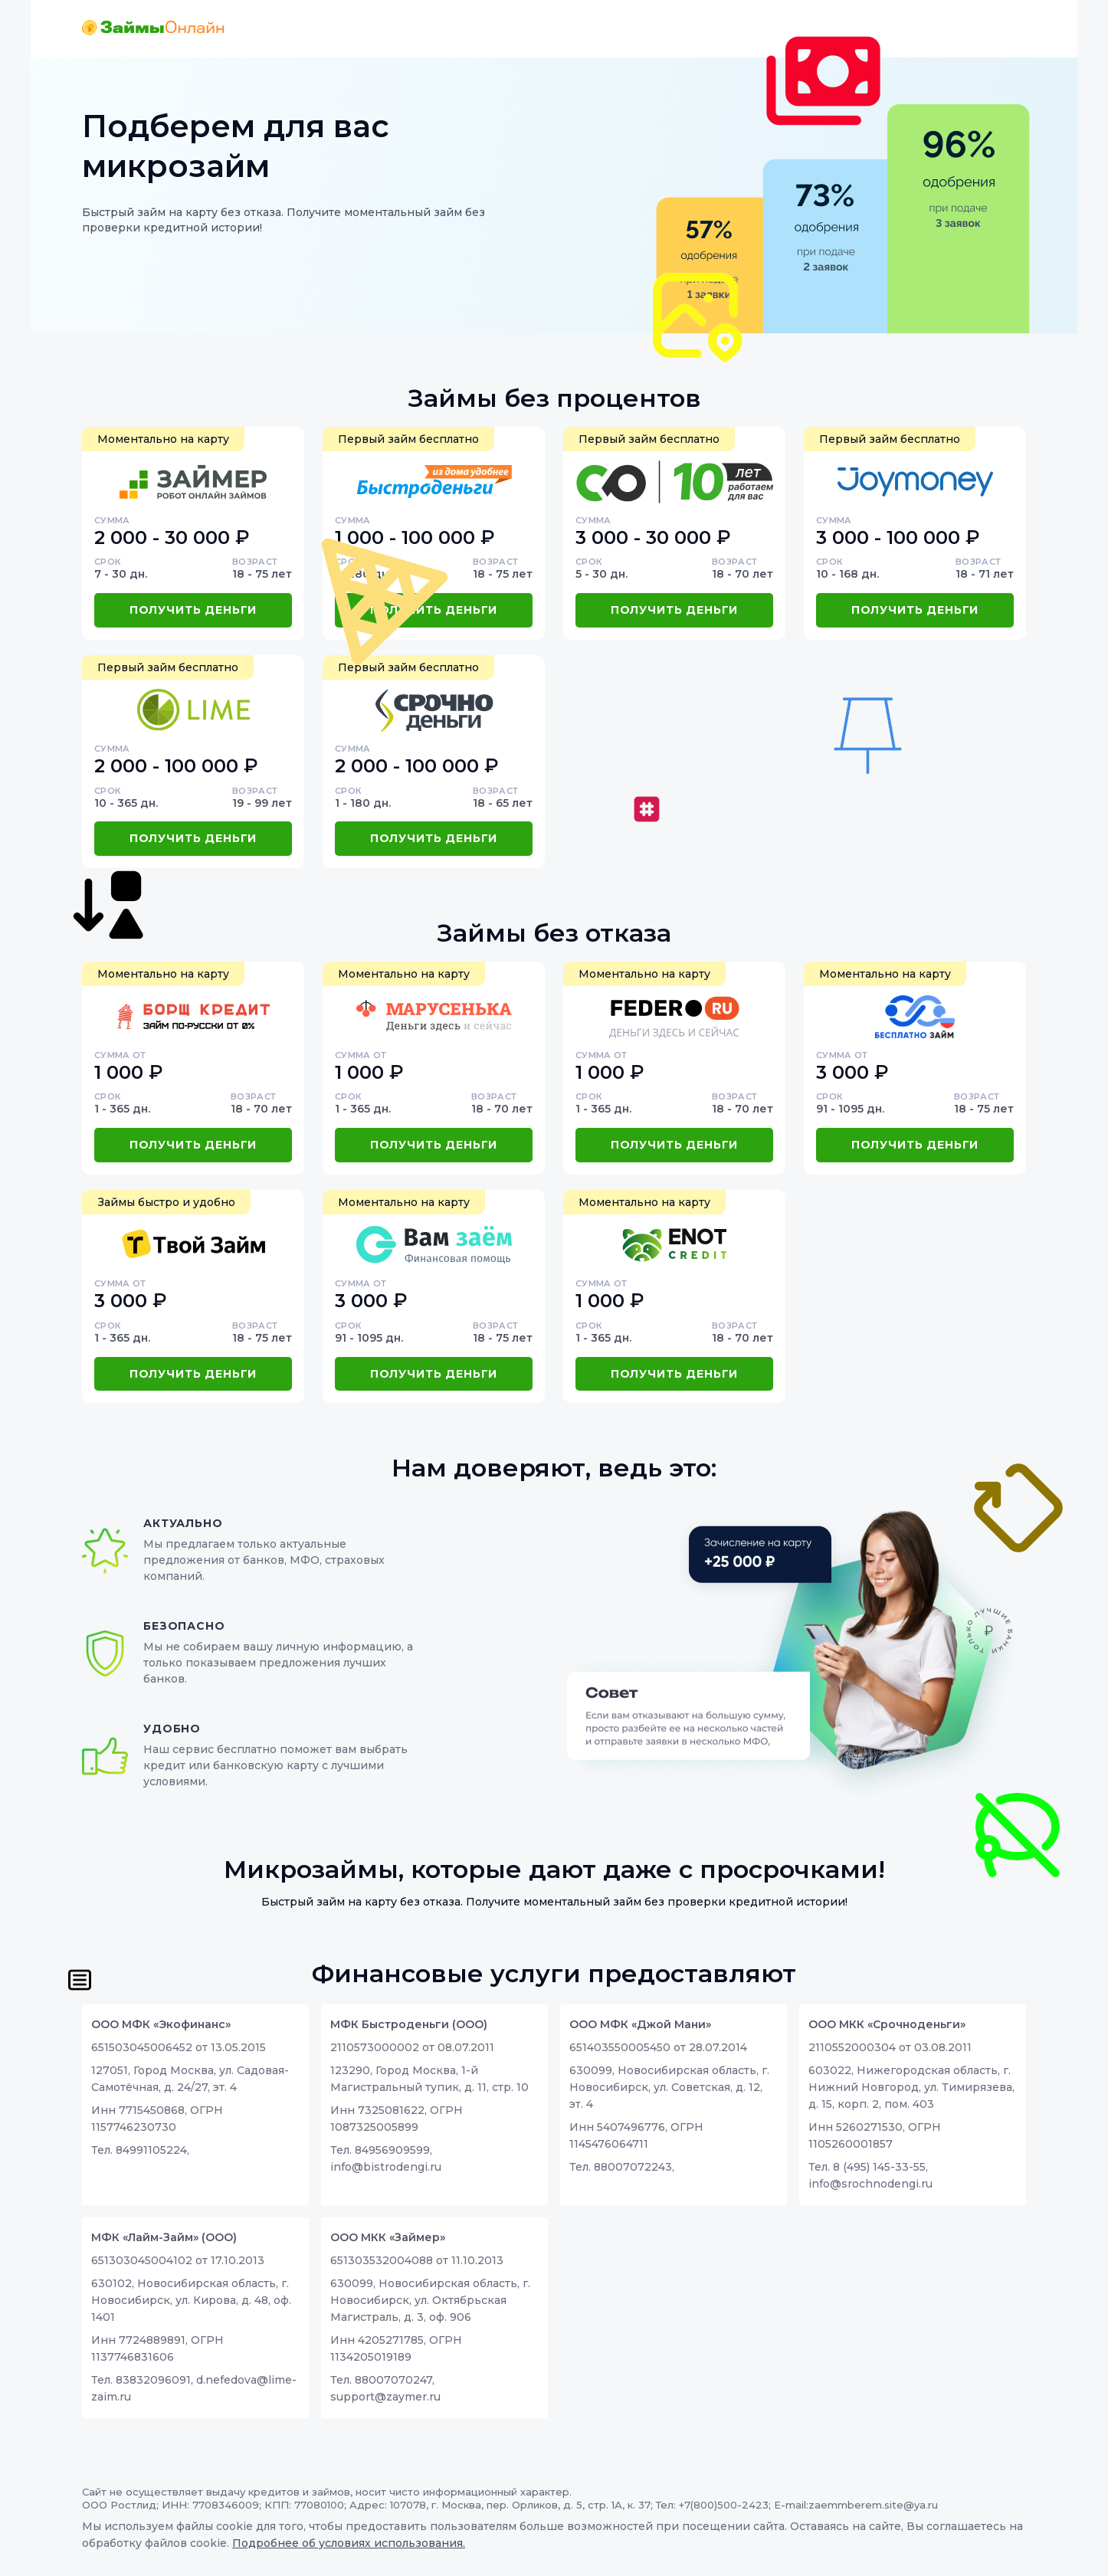  Describe the element at coordinates (647, 809) in the screenshot. I see `view grid or table layout` at that location.